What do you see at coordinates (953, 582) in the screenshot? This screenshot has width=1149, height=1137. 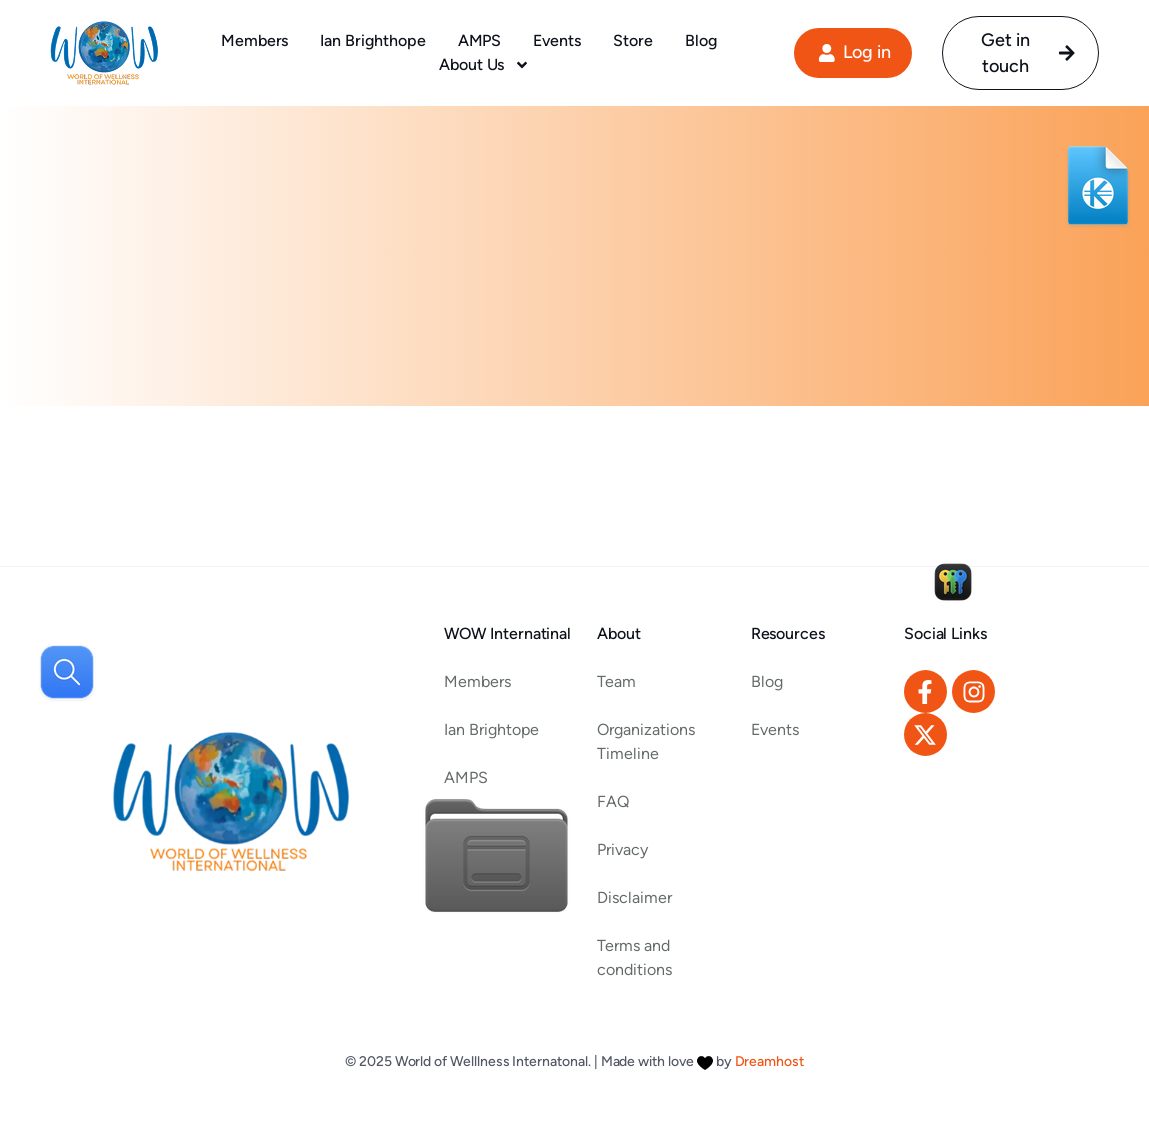 I see `open the passwords app` at bounding box center [953, 582].